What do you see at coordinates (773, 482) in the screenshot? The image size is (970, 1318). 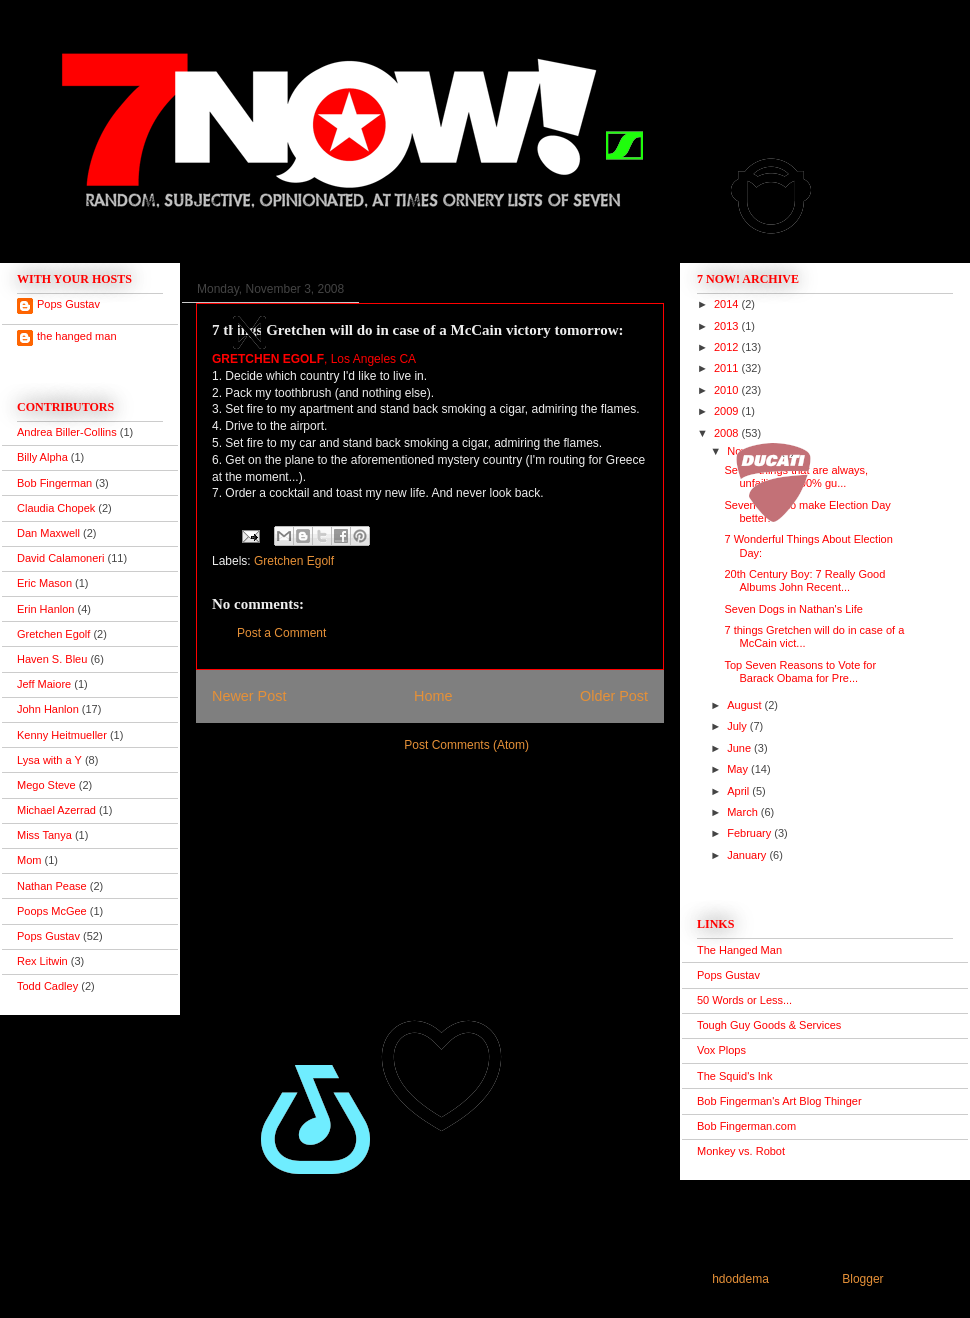 I see `Ducati brand logo` at bounding box center [773, 482].